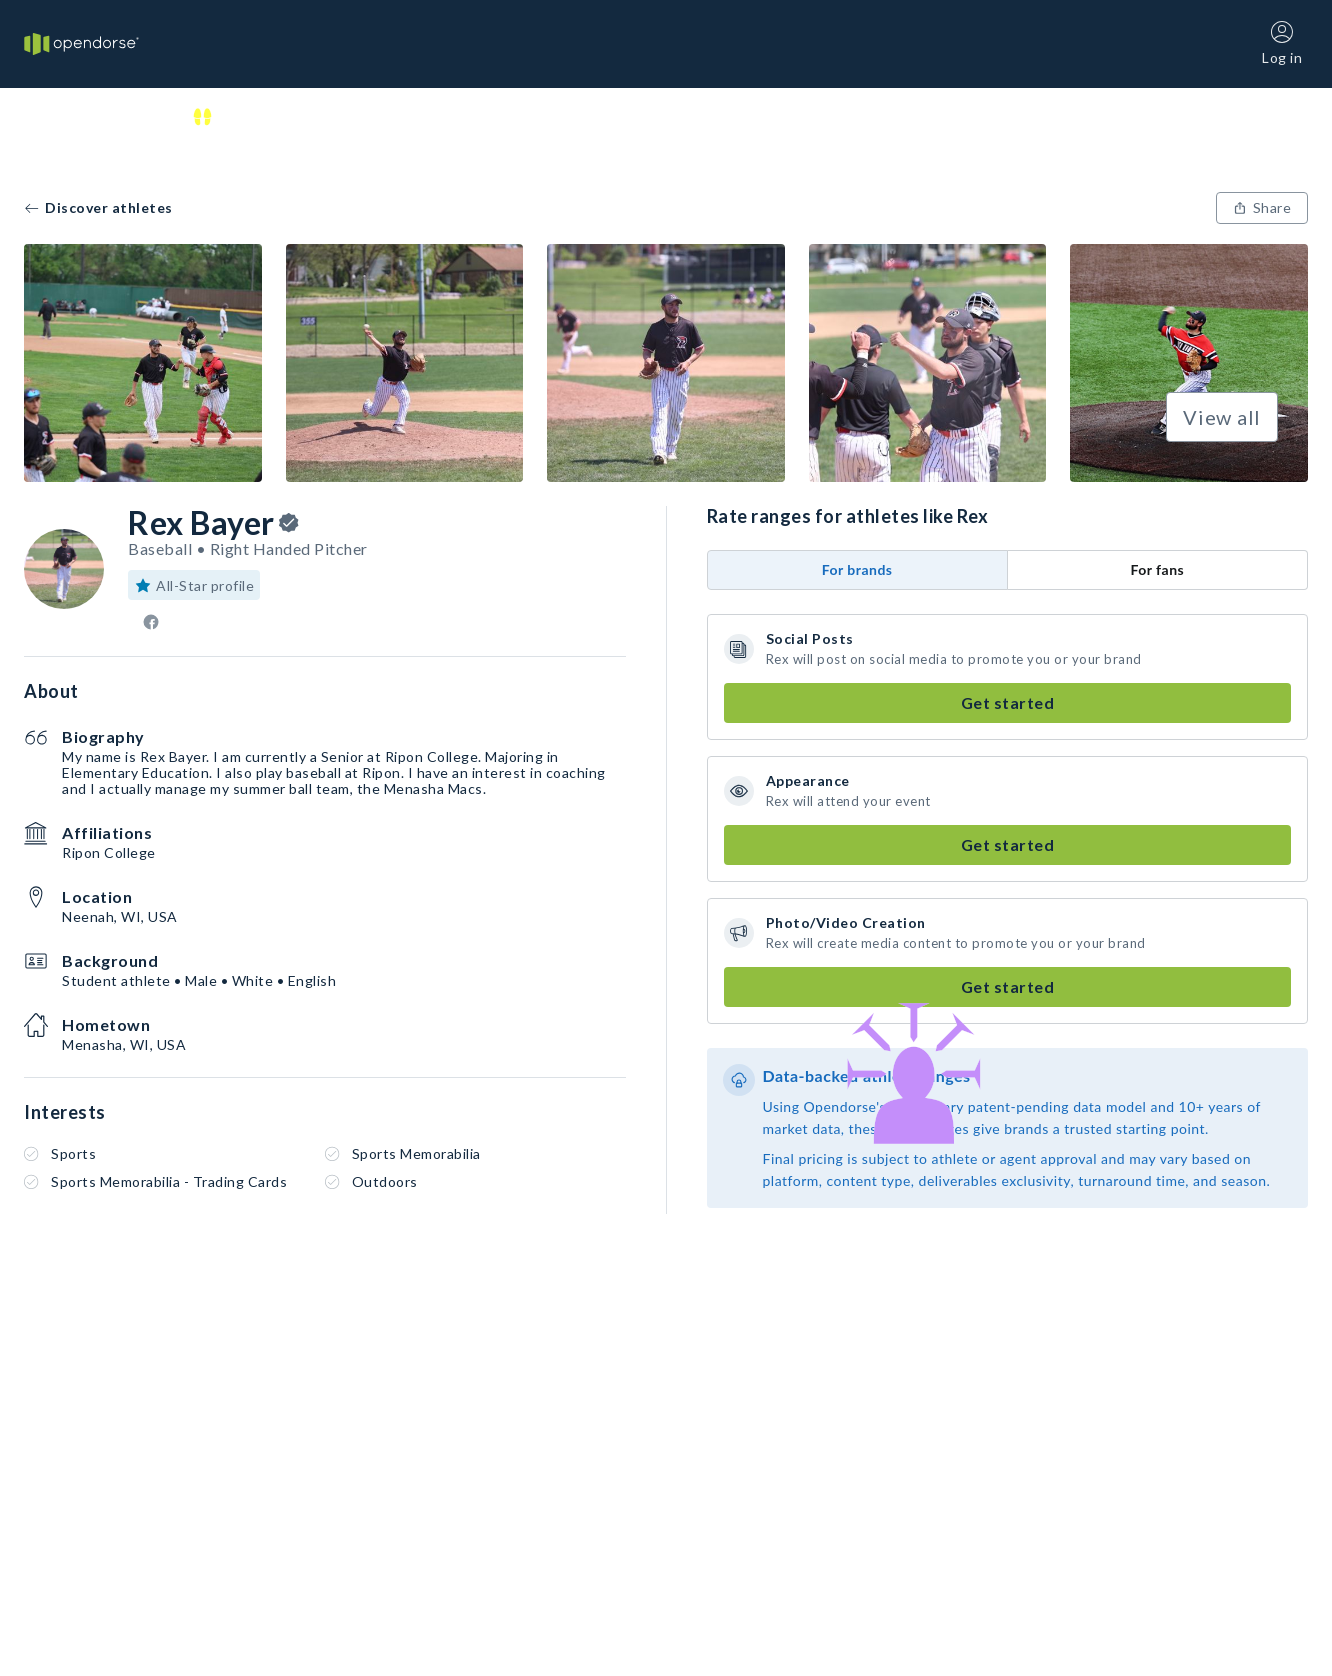  What do you see at coordinates (913, 1073) in the screenshot?
I see `indicates a headache or migraine condition` at bounding box center [913, 1073].